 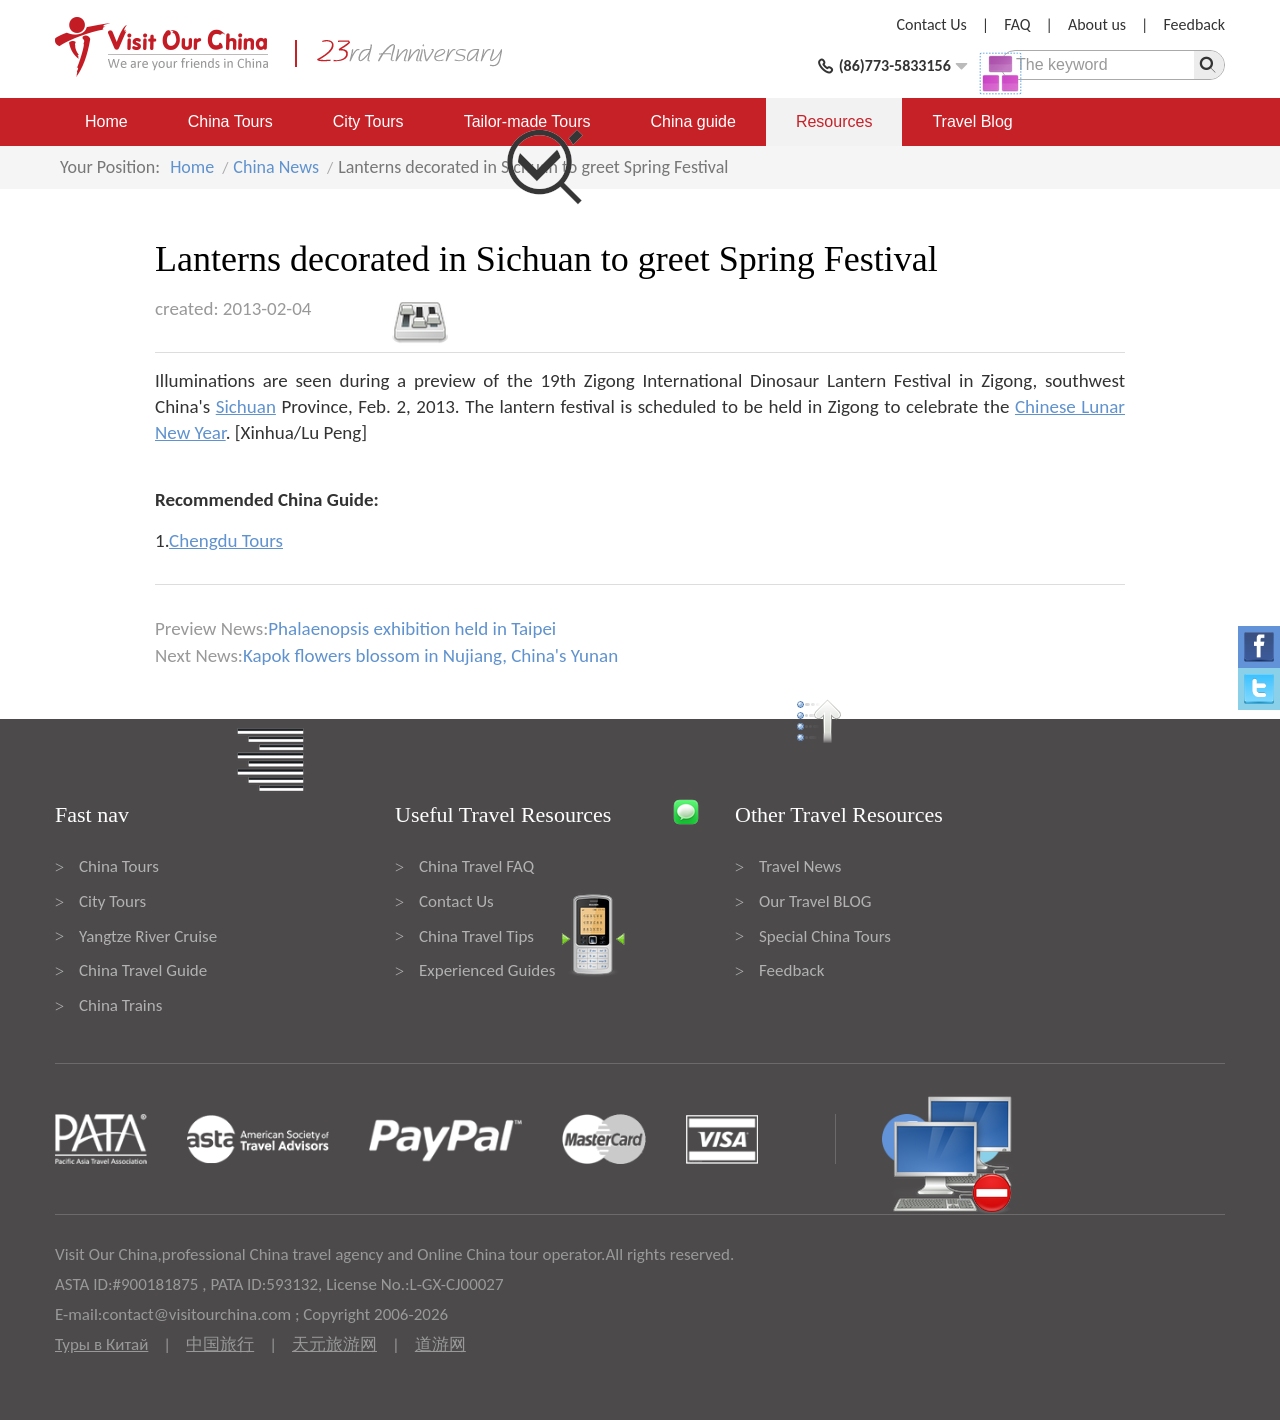 What do you see at coordinates (420, 321) in the screenshot?
I see `open desktop preferences` at bounding box center [420, 321].